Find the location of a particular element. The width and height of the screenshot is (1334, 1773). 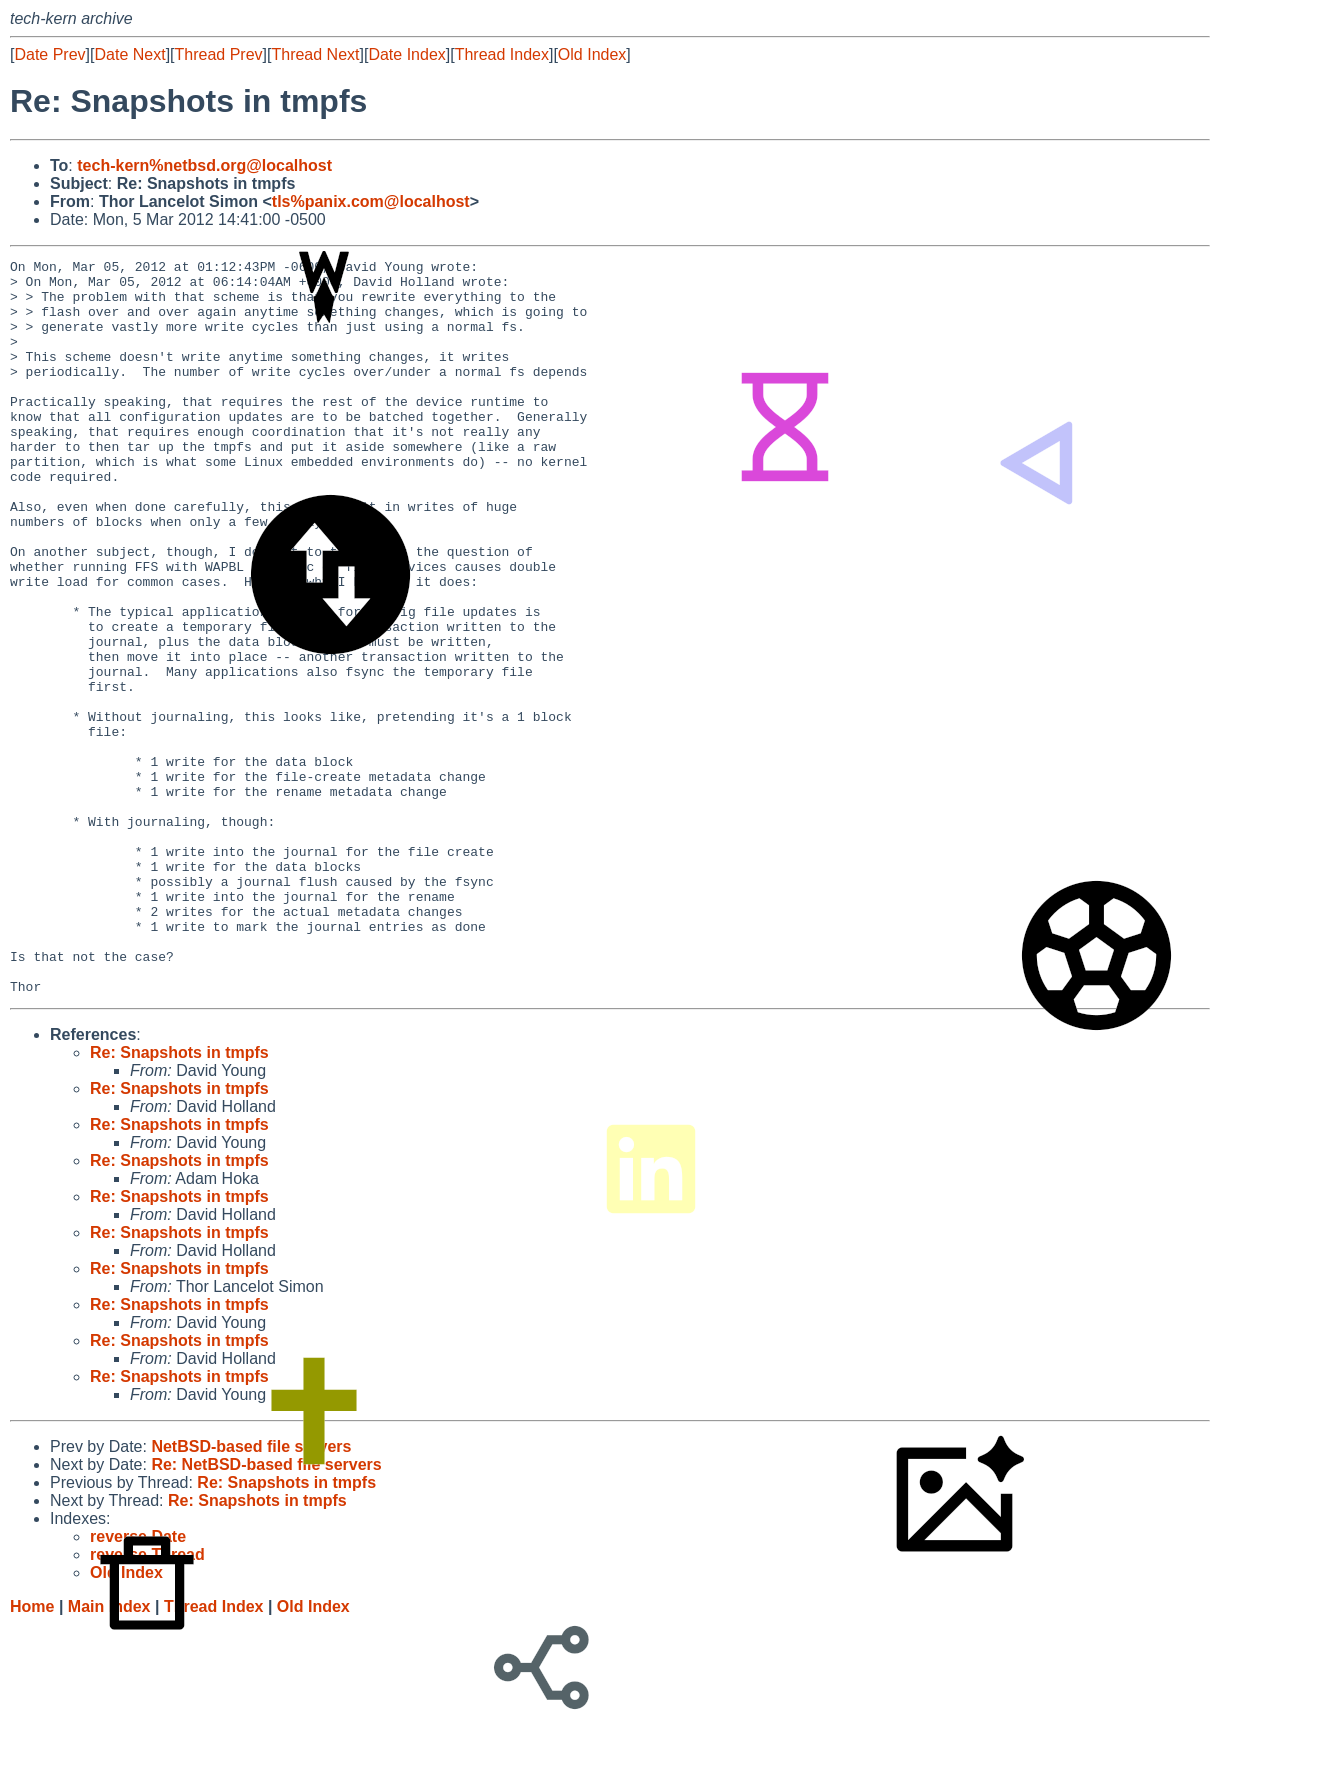

access football or soccer content is located at coordinates (1096, 955).